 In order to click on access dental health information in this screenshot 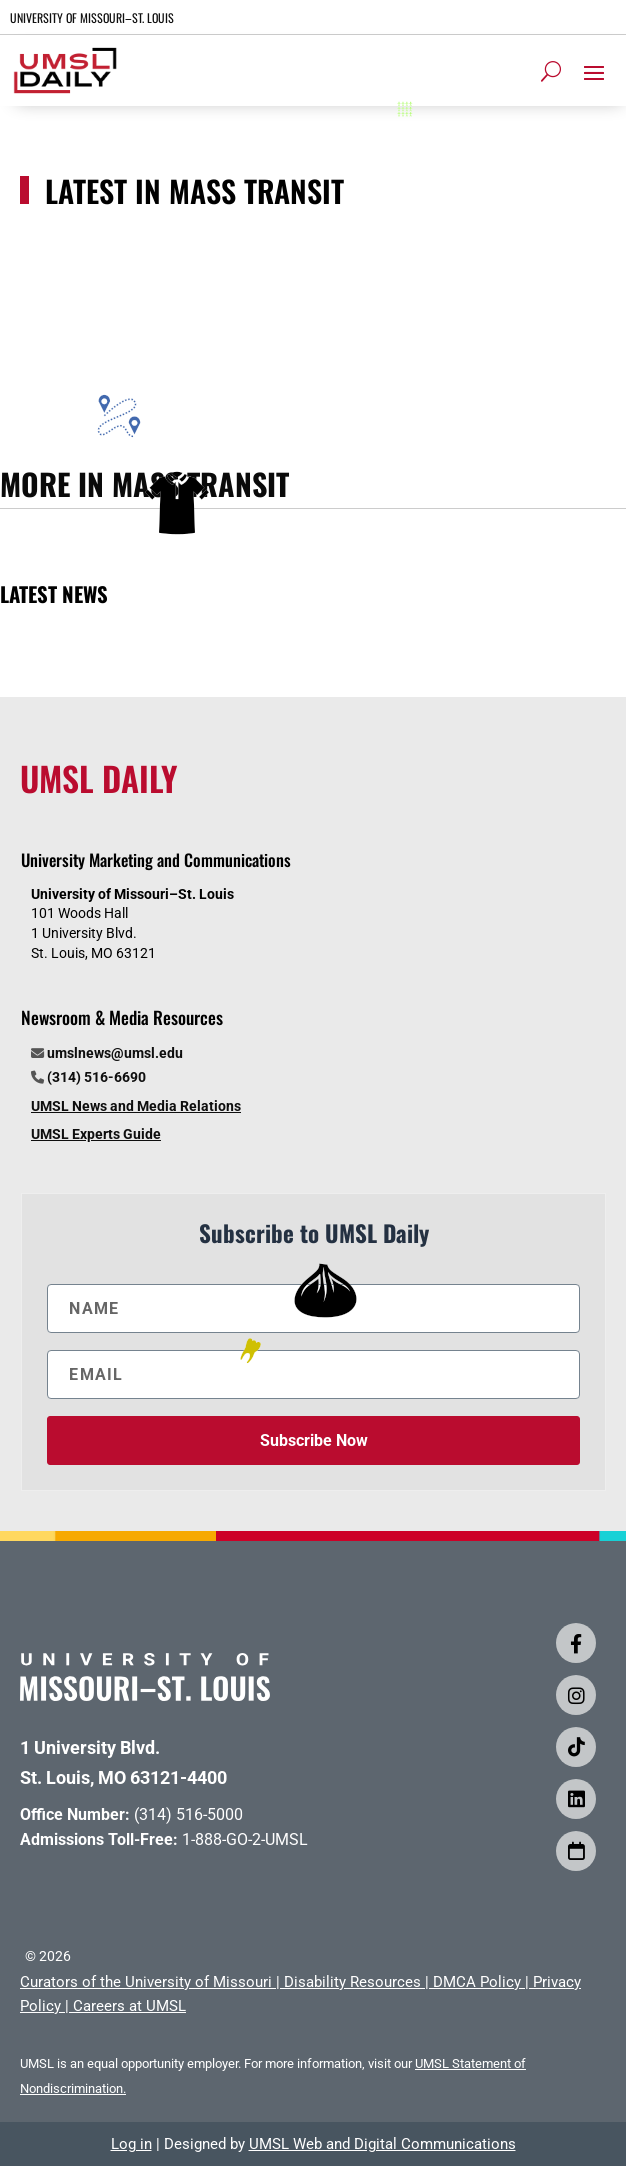, I will do `click(250, 1350)`.